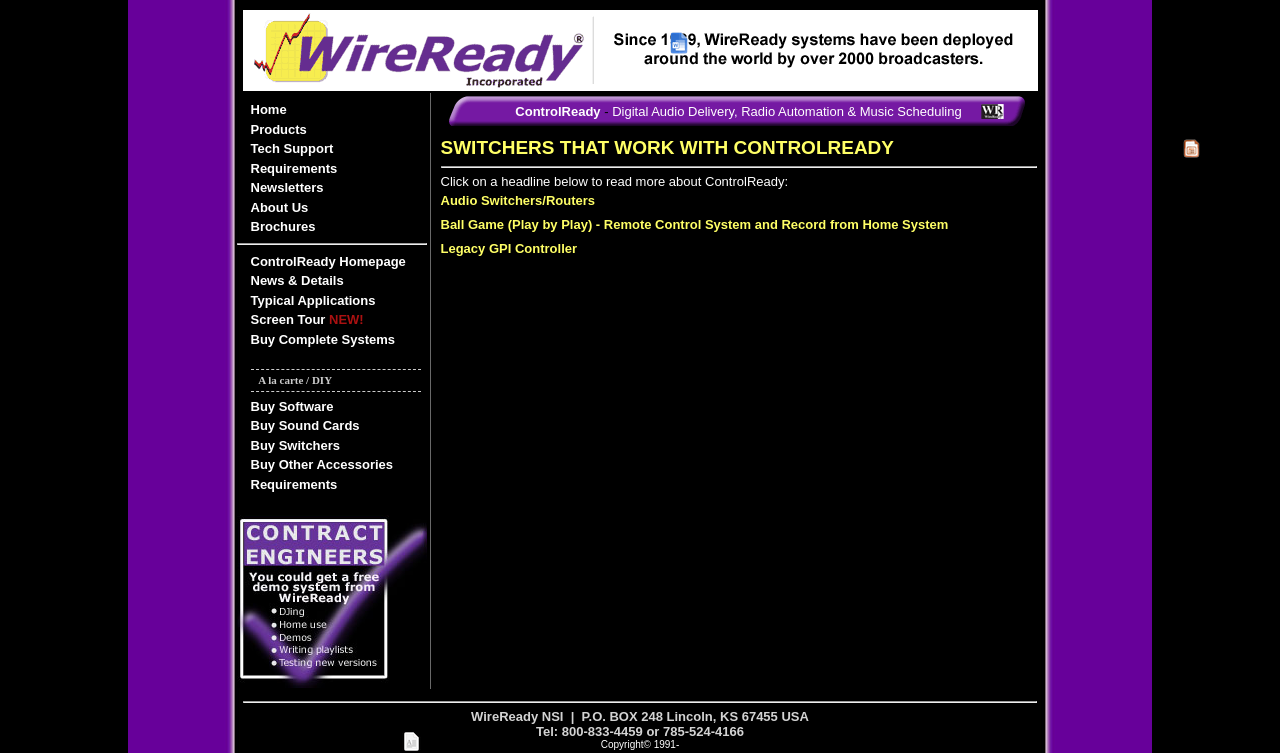 The width and height of the screenshot is (1280, 753). Describe the element at coordinates (1191, 148) in the screenshot. I see `open a presentation file` at that location.